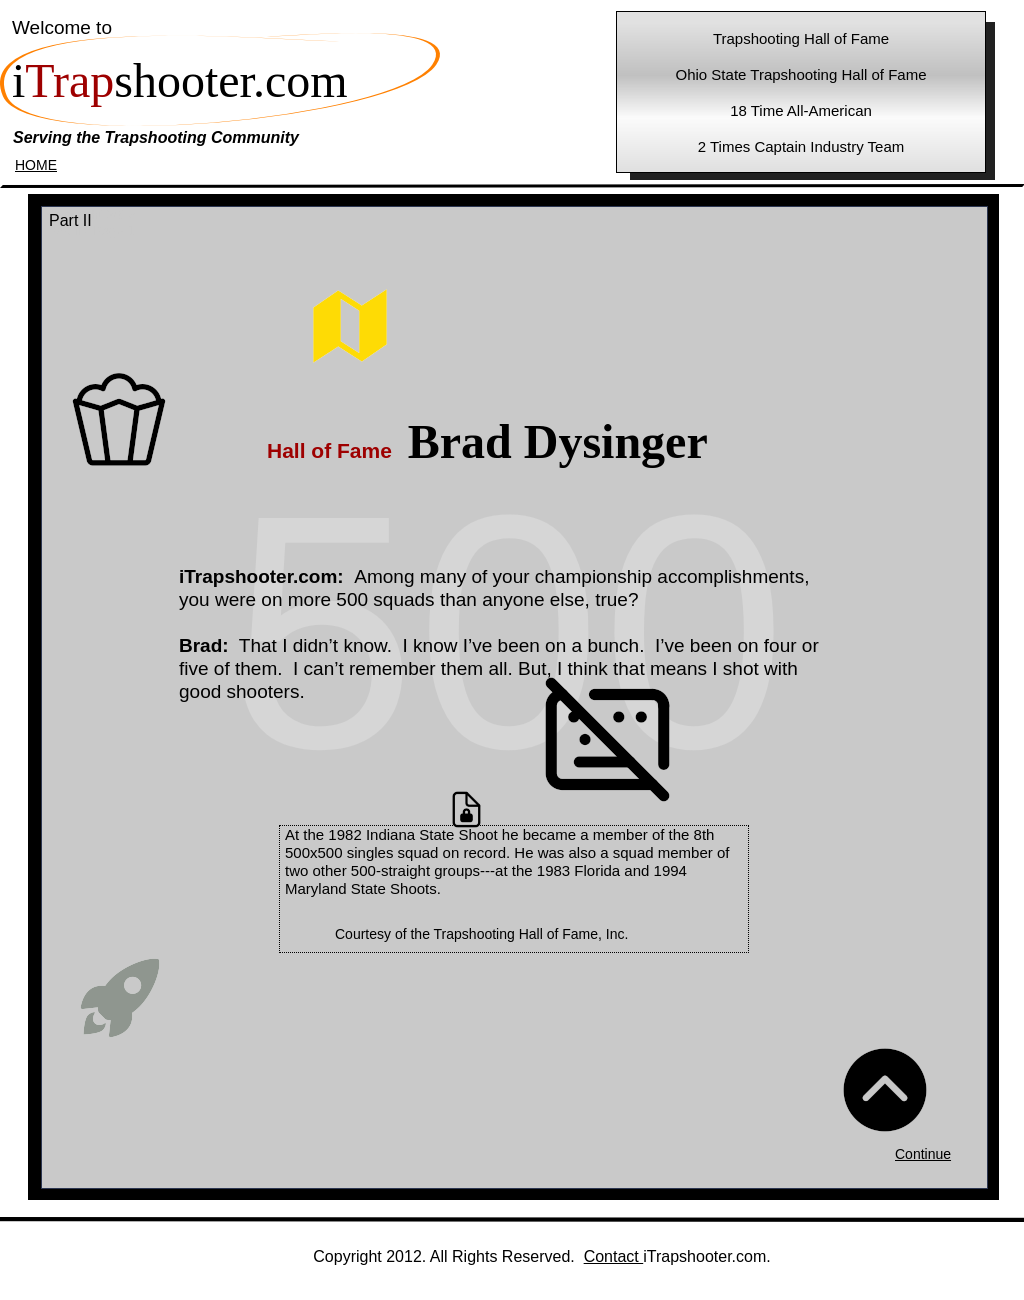 The image size is (1024, 1300). Describe the element at coordinates (120, 998) in the screenshot. I see `launch or deploy an application` at that location.